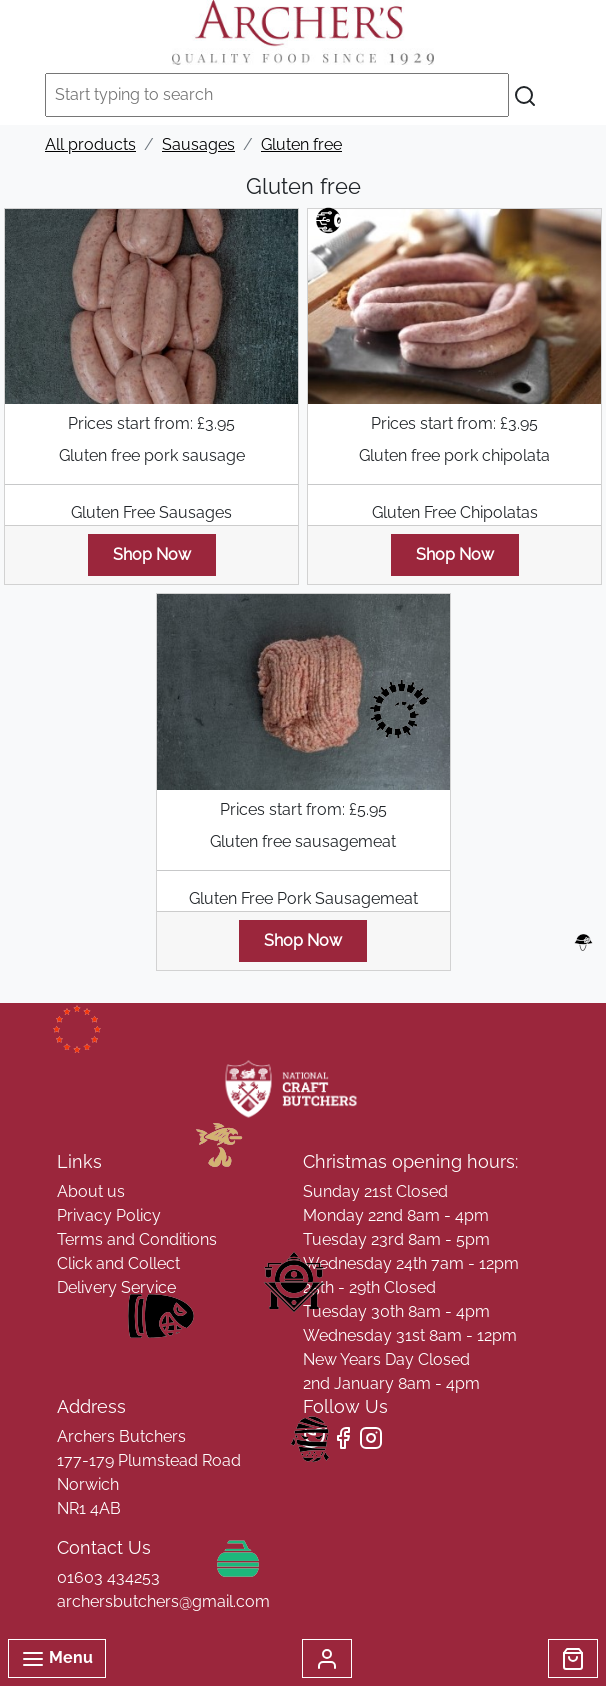 The height and width of the screenshot is (1686, 606). What do you see at coordinates (312, 1439) in the screenshot?
I see `select mummy character or avatar` at bounding box center [312, 1439].